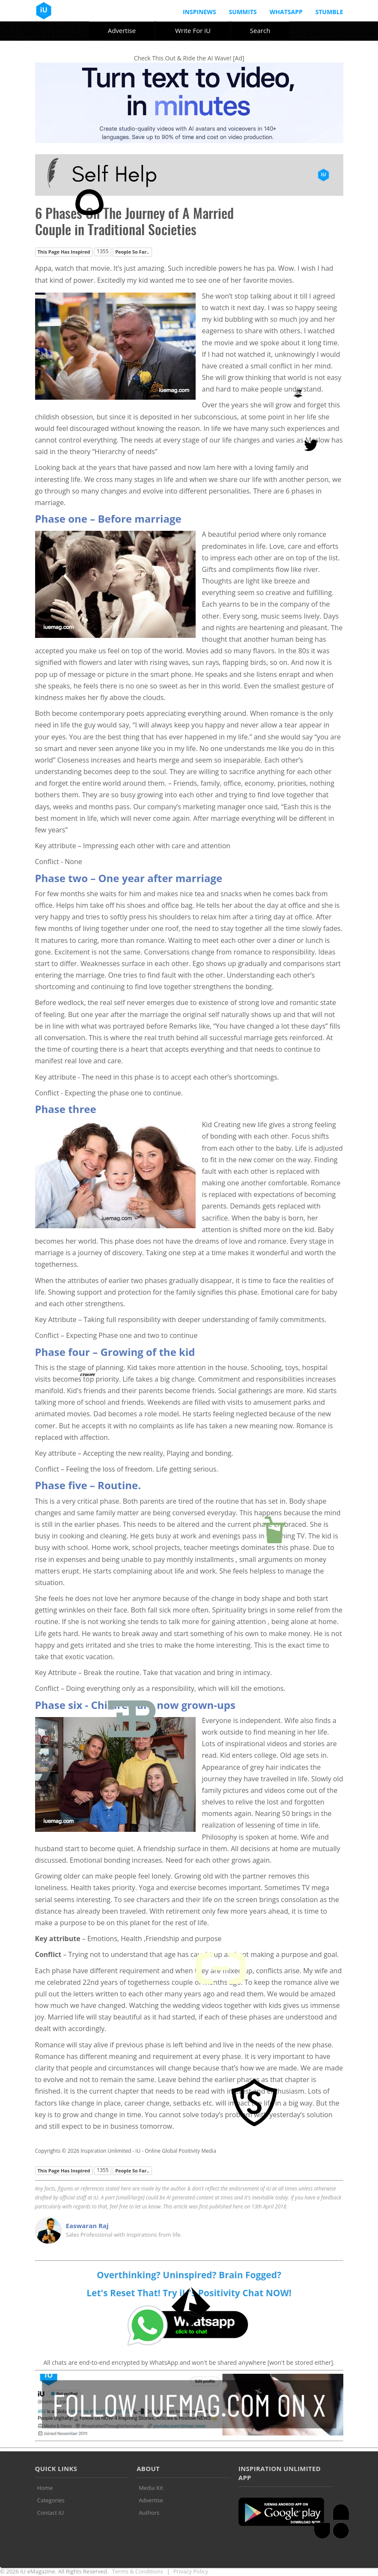 This screenshot has width=378, height=2576. Describe the element at coordinates (88, 1375) in the screenshot. I see `link to L'Équipe sports news website` at that location.